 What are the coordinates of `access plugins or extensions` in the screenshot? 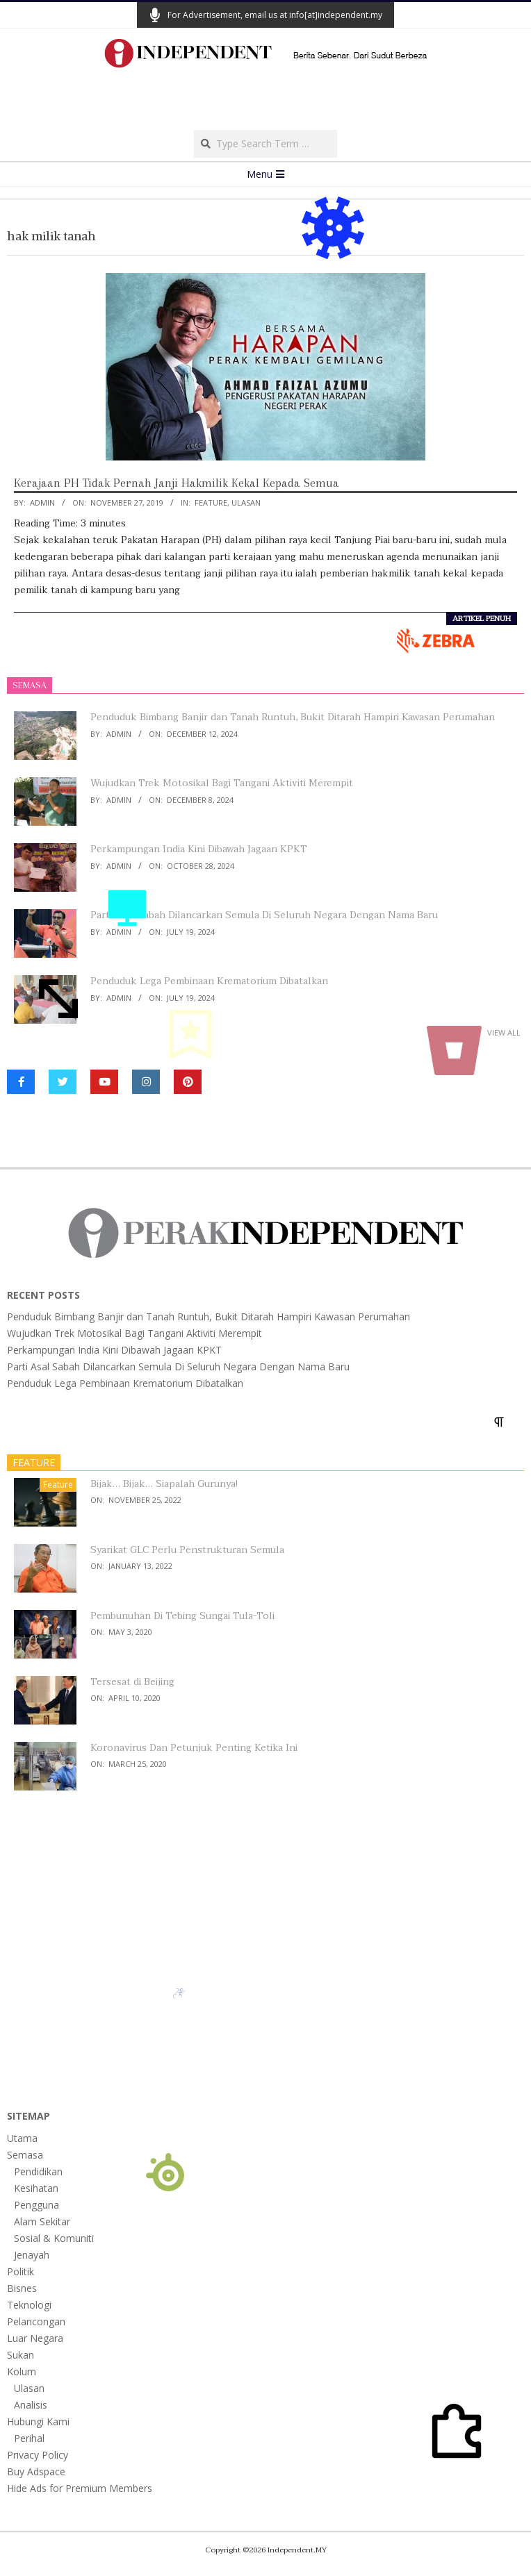 It's located at (457, 2434).